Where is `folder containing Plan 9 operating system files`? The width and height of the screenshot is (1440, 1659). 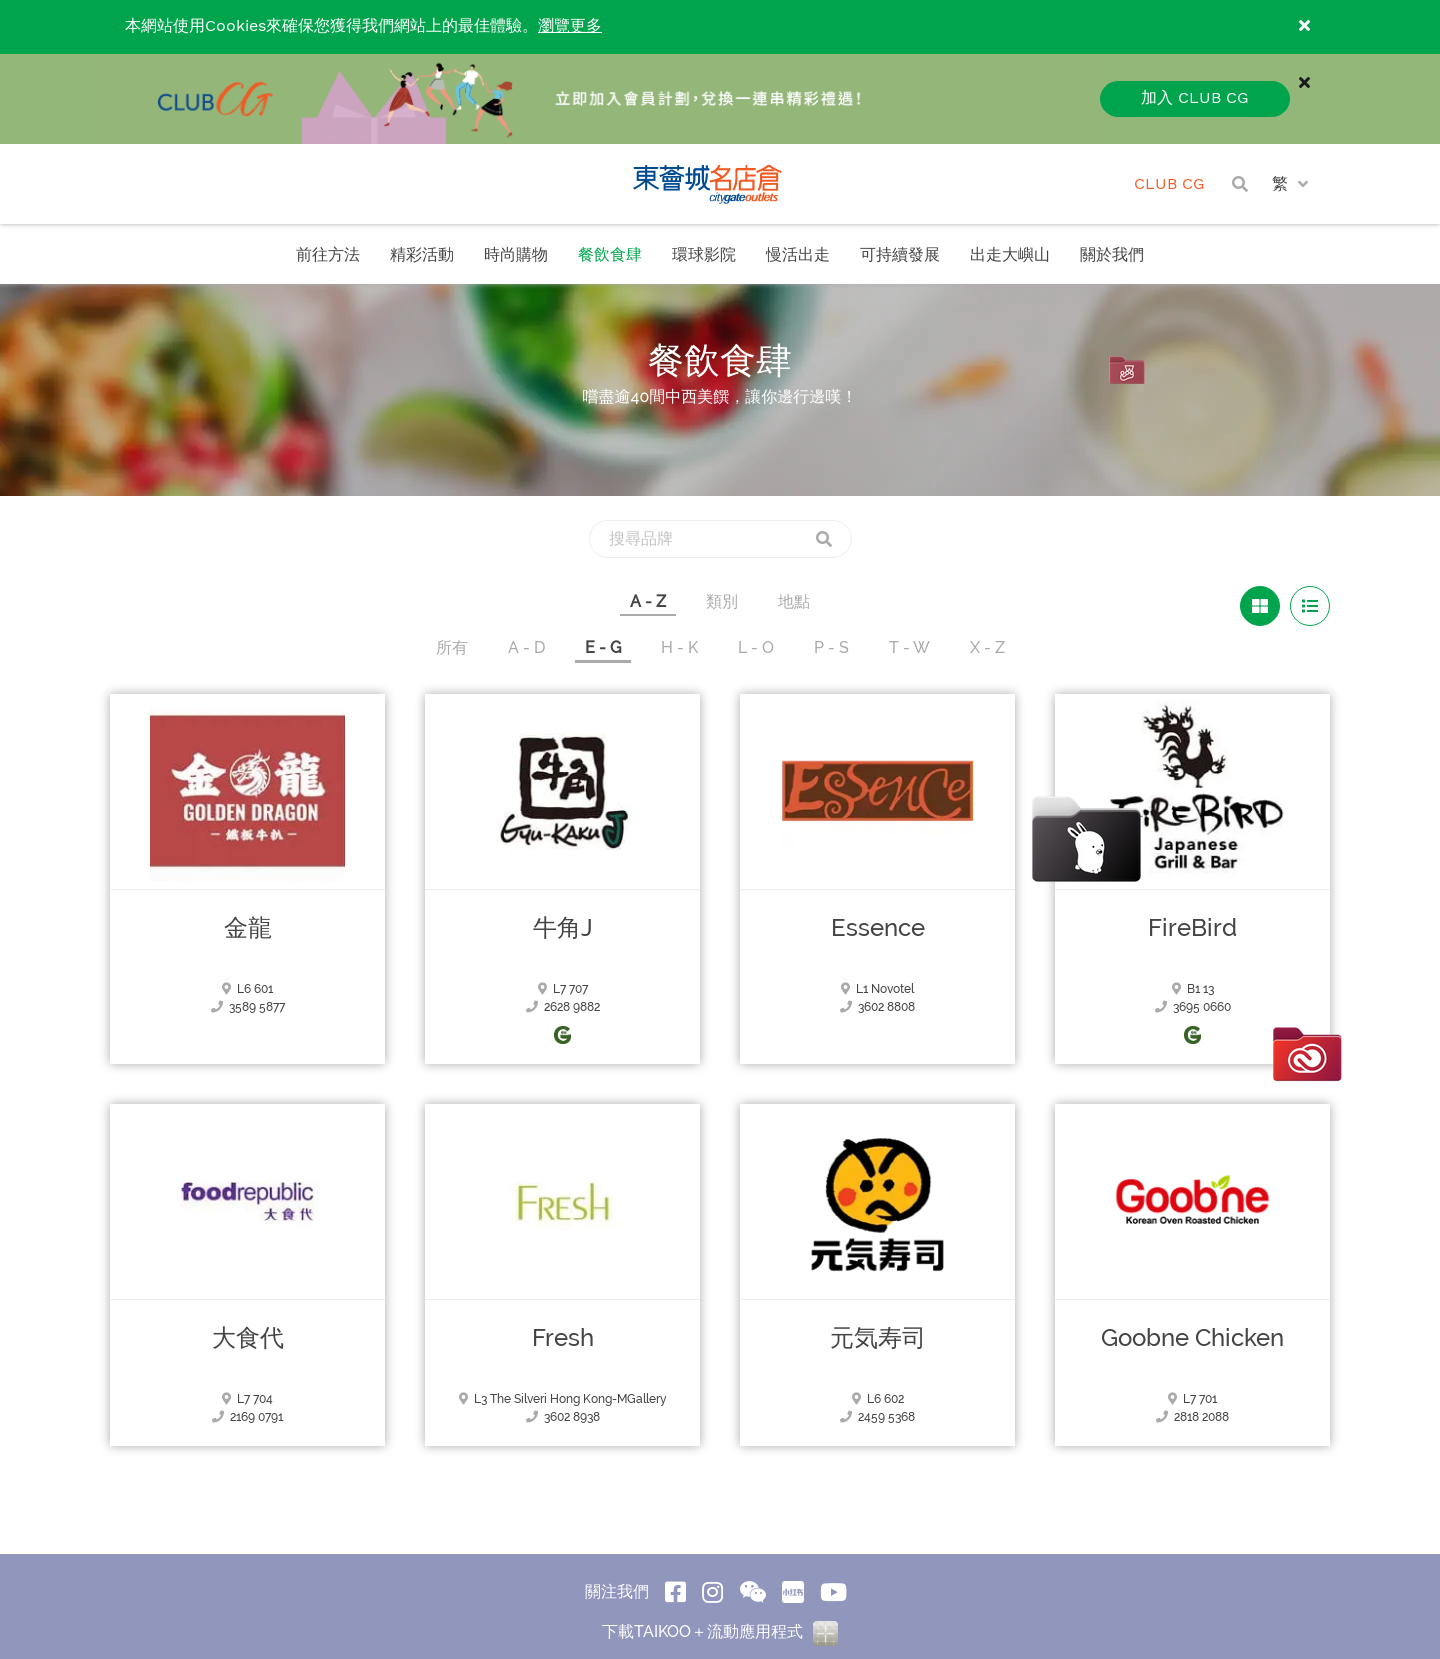 folder containing Plan 9 operating system files is located at coordinates (1086, 842).